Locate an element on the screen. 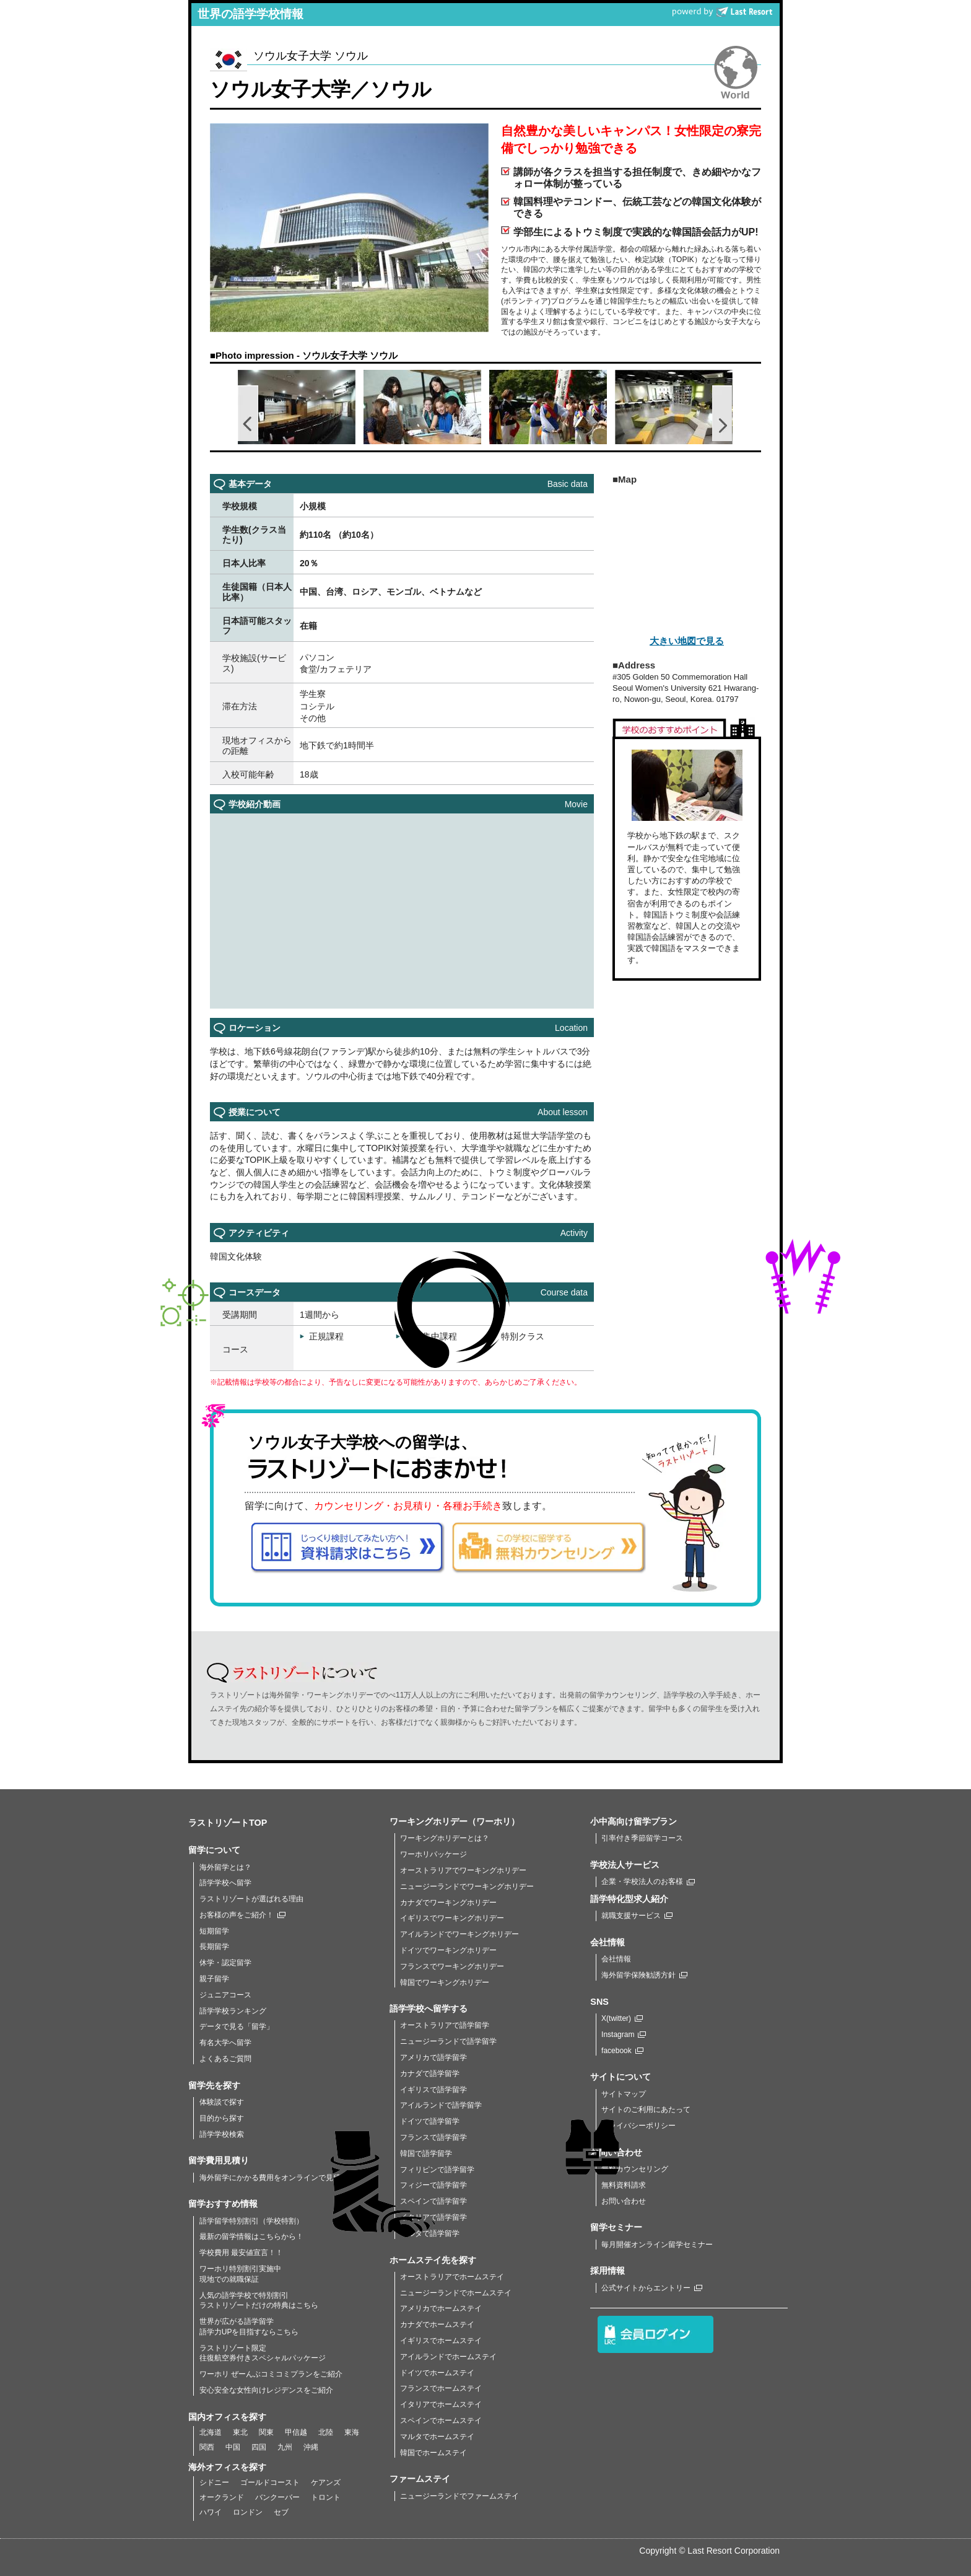  indicates electrical discharge or power surge is located at coordinates (803, 1276).